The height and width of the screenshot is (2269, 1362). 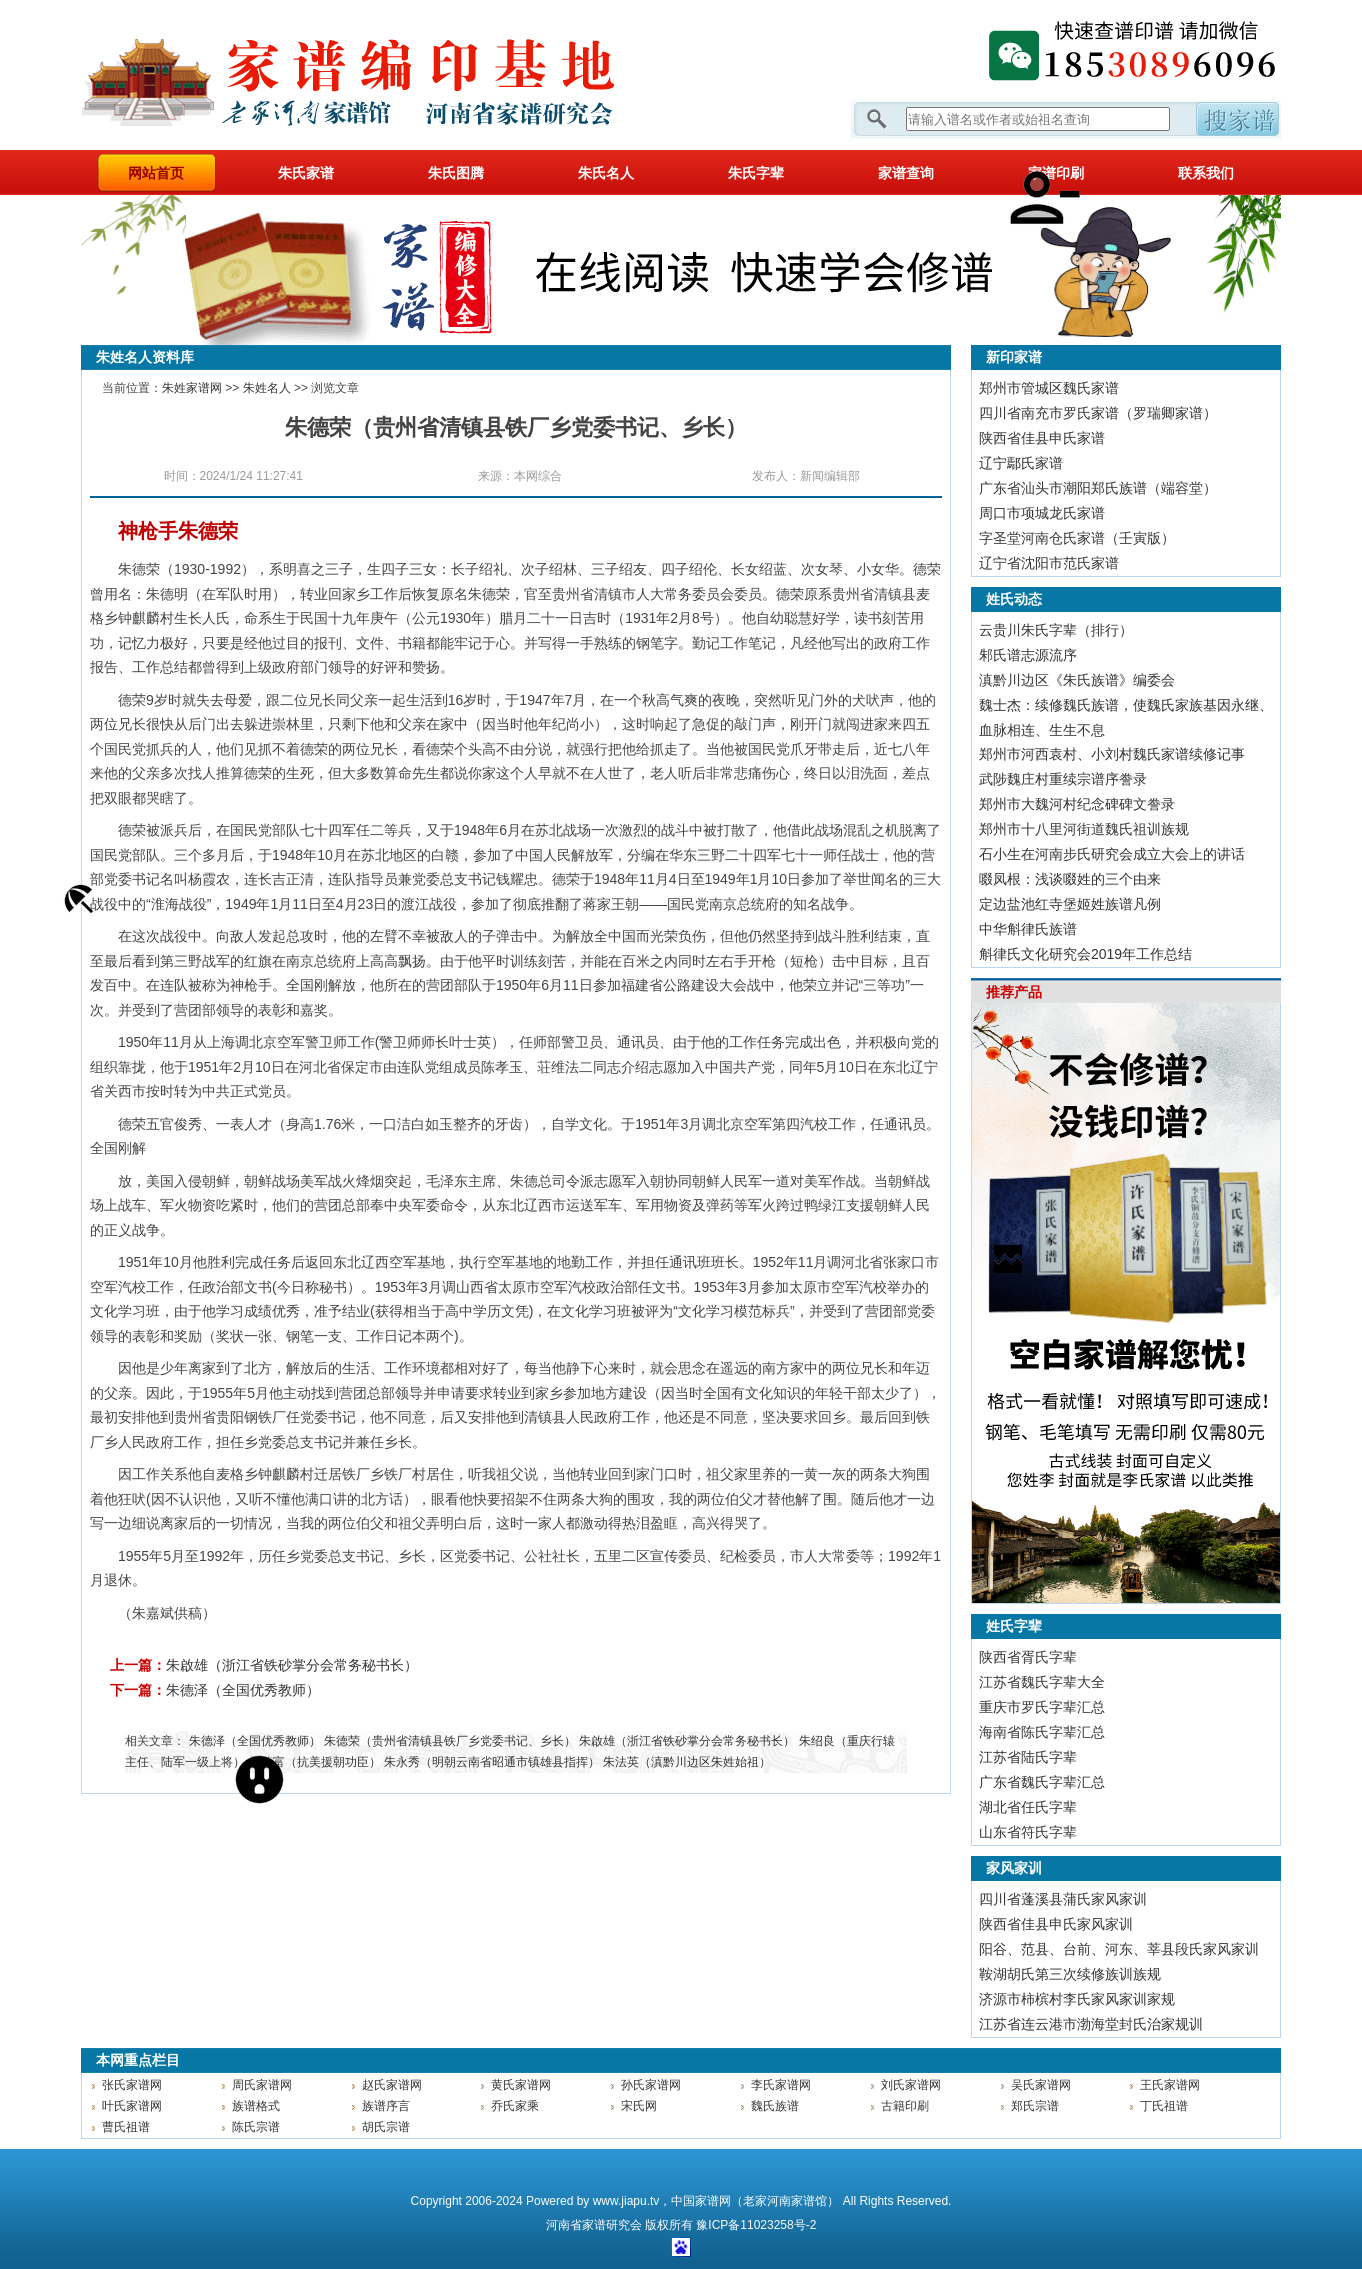 What do you see at coordinates (259, 1779) in the screenshot?
I see `indicates an electrical outlet or power socket` at bounding box center [259, 1779].